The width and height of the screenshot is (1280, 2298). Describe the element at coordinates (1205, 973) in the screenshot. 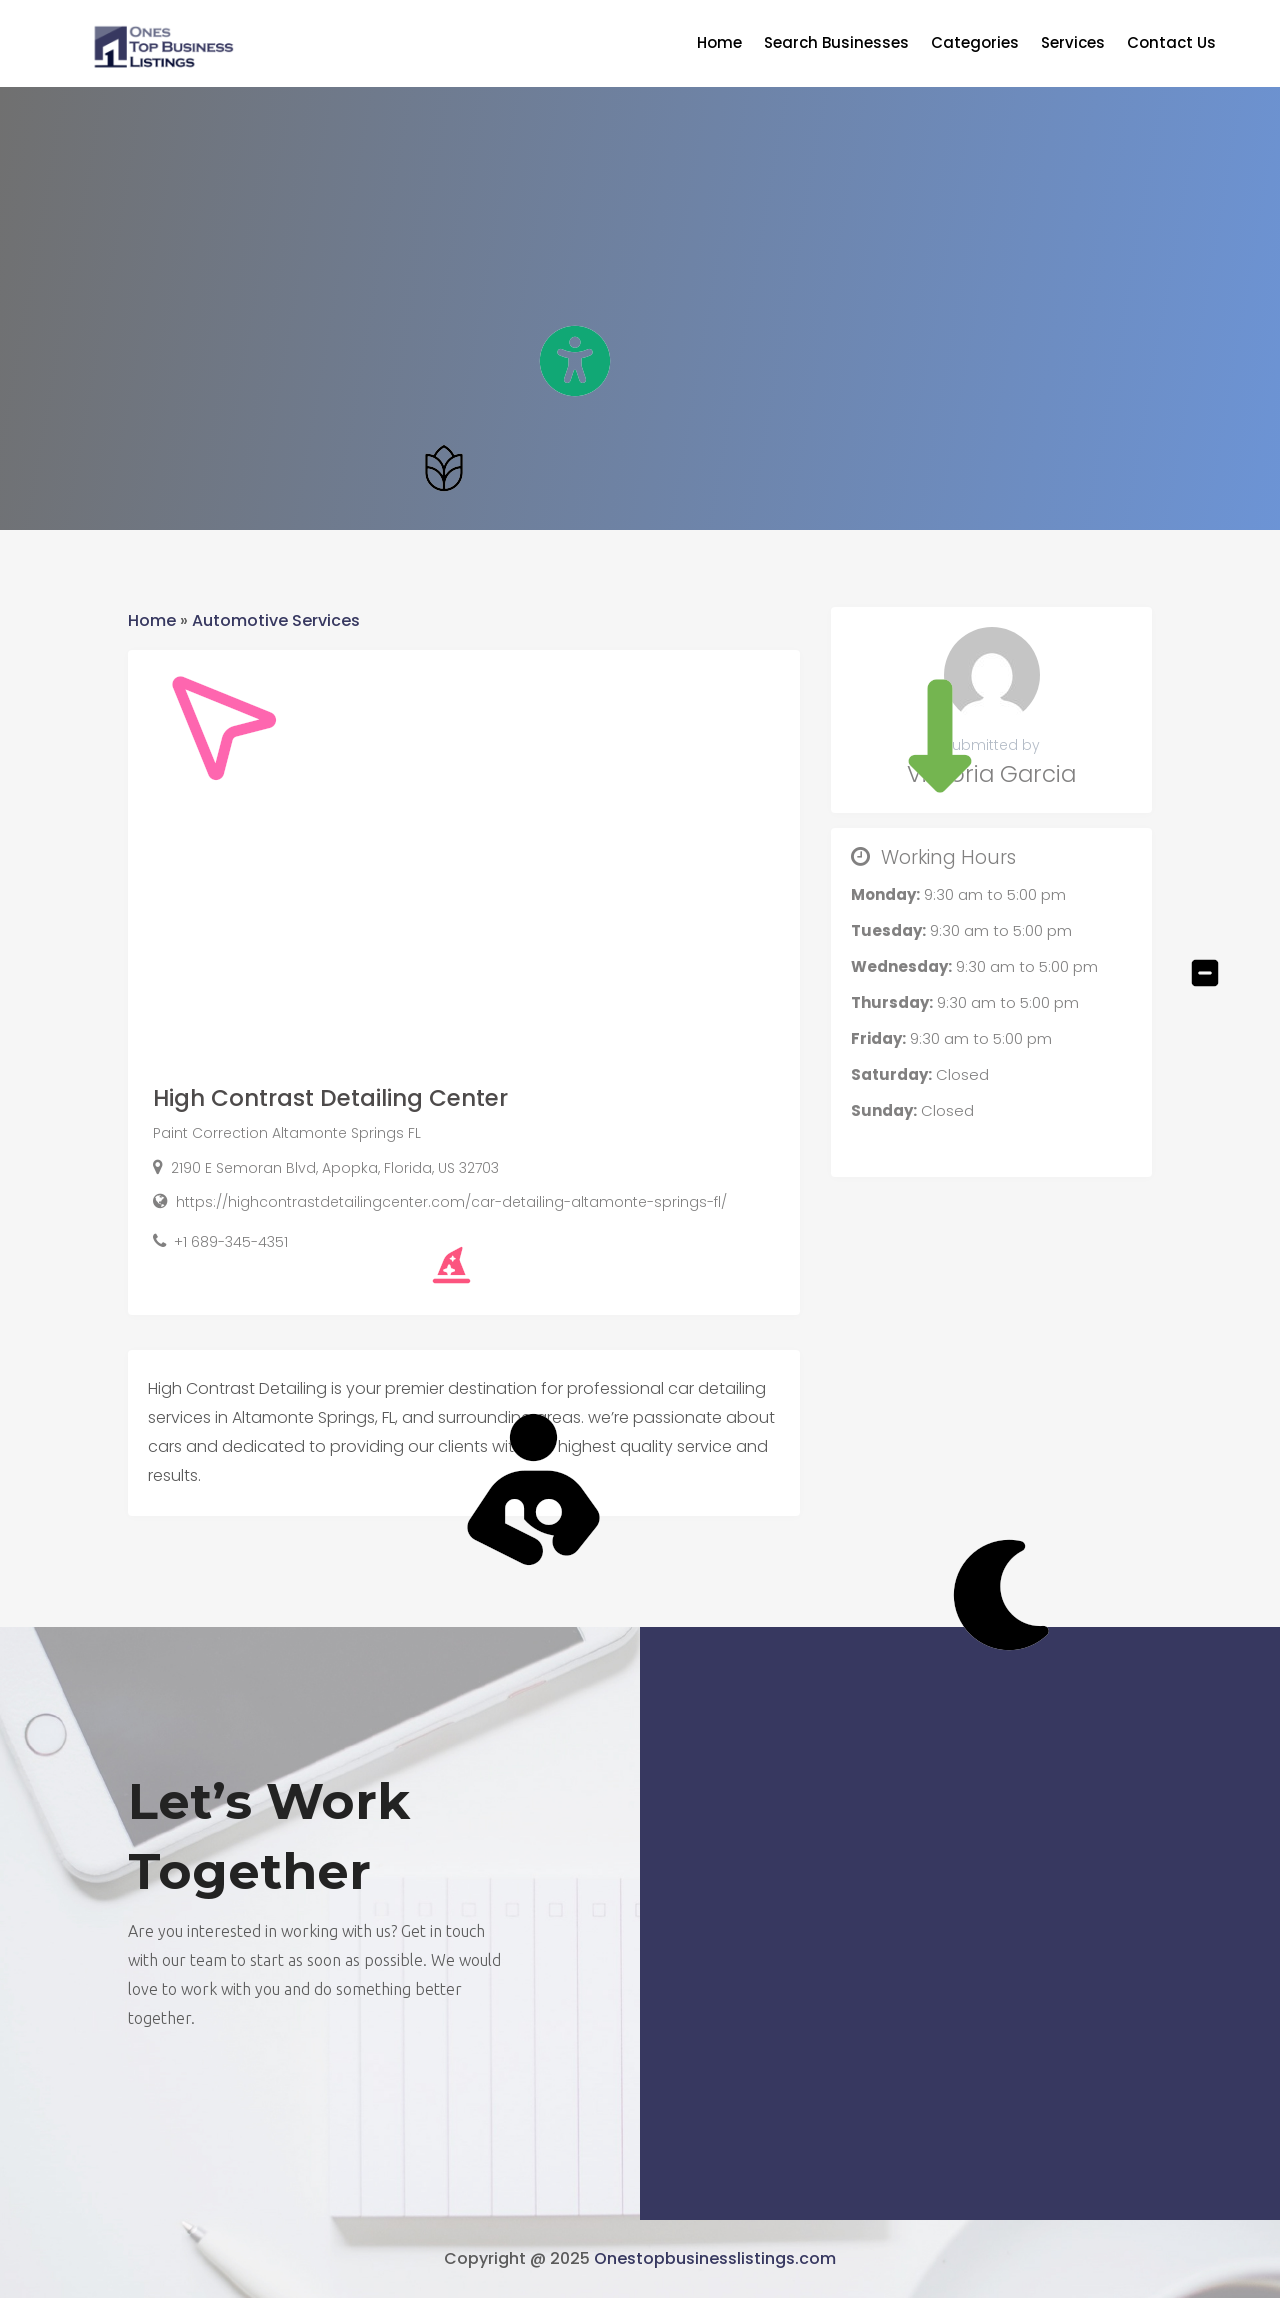

I see `remove an item from a list` at that location.